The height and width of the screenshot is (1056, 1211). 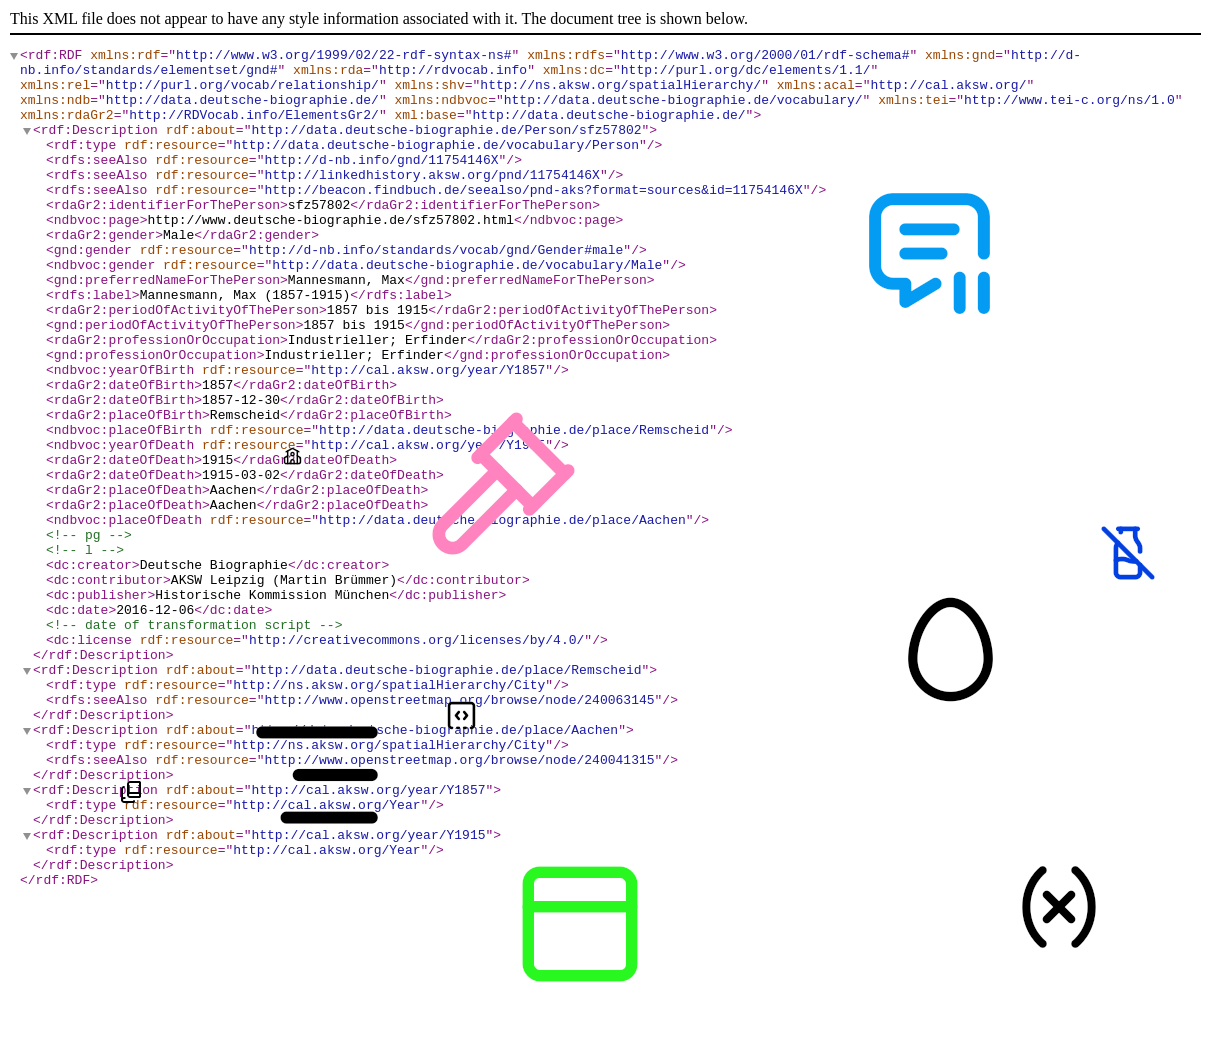 I want to click on indicates dairy-free or no milk option, so click(x=1128, y=553).